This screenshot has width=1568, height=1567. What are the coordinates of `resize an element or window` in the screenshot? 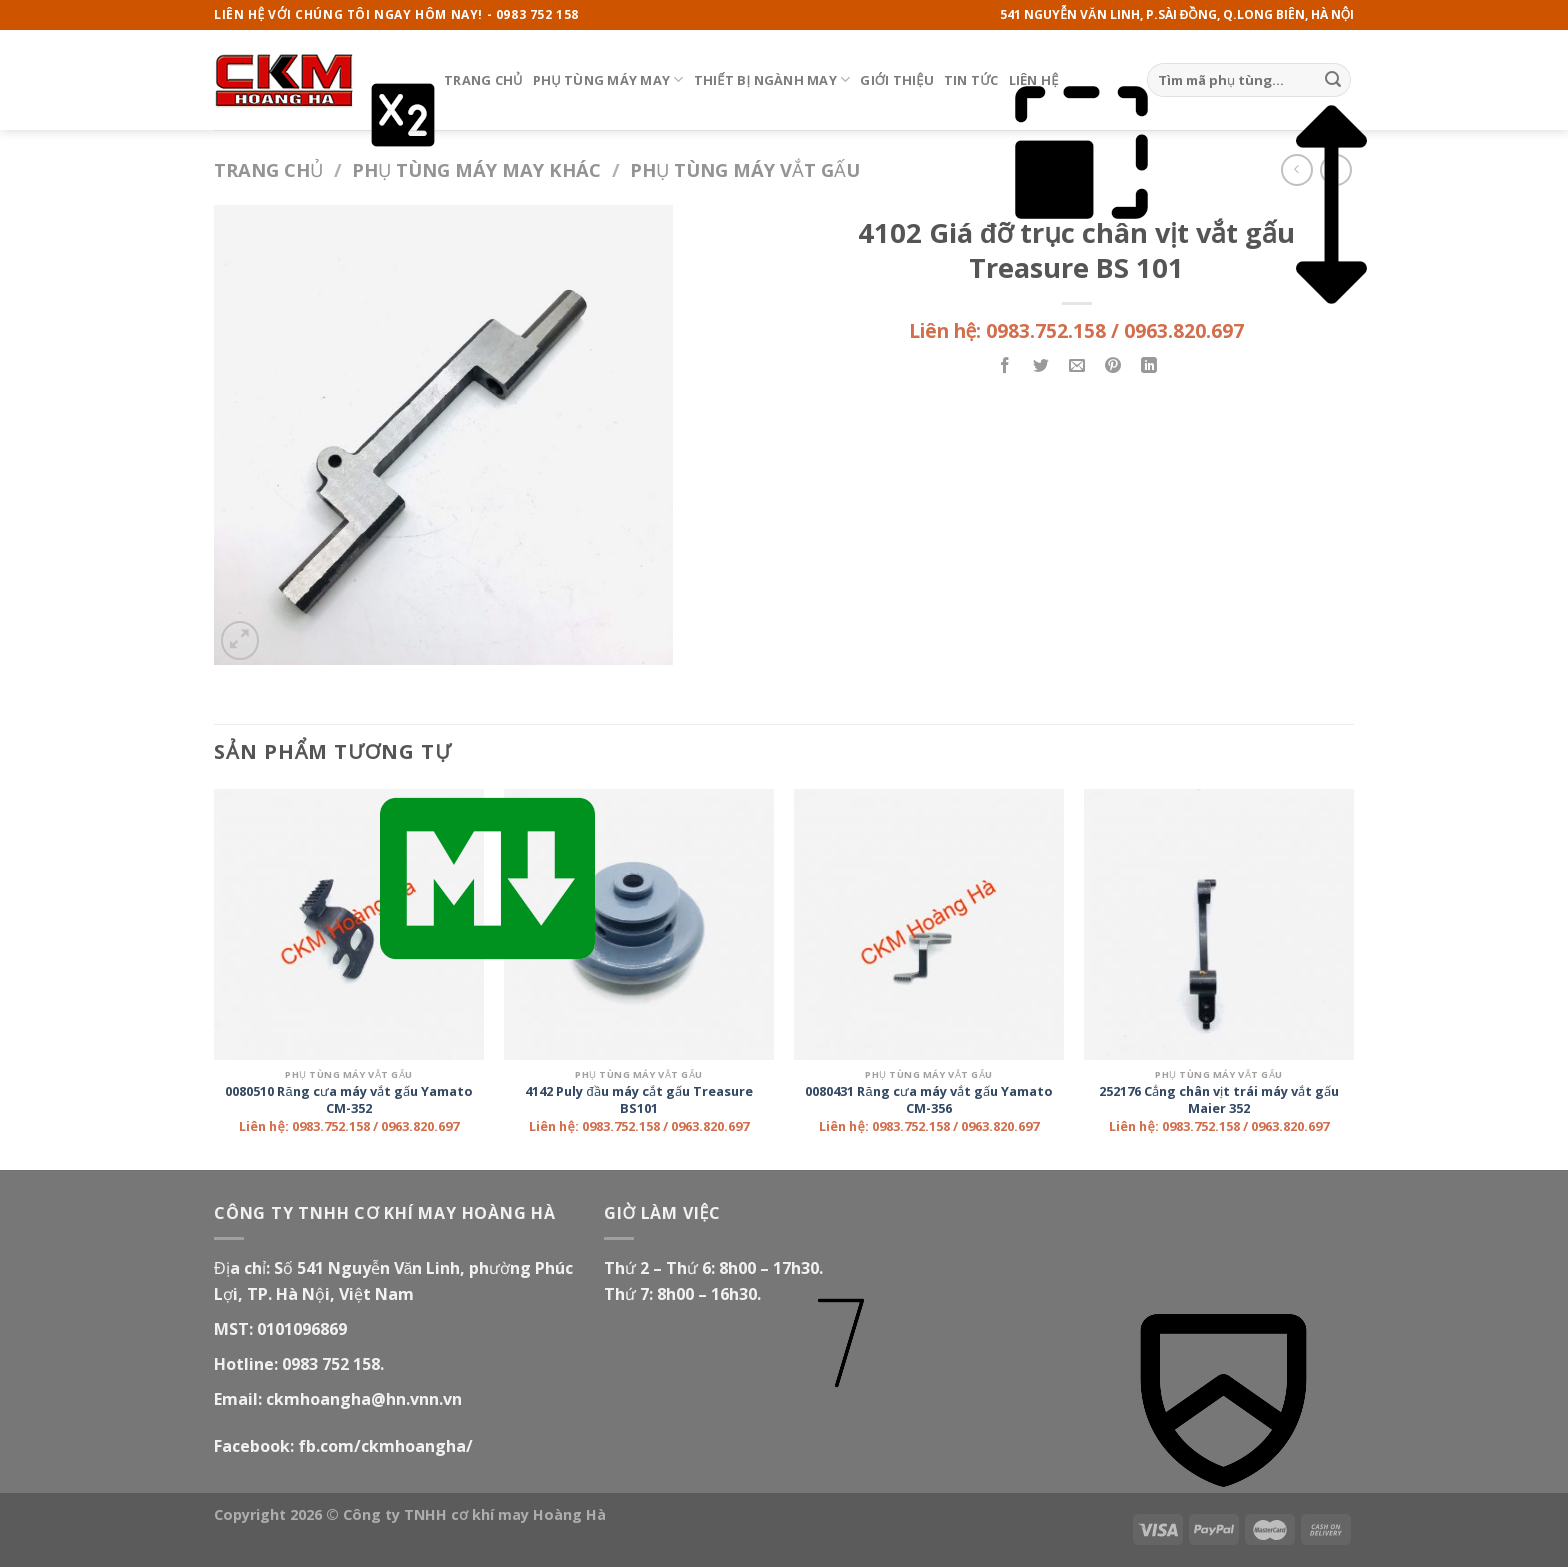 It's located at (1081, 152).